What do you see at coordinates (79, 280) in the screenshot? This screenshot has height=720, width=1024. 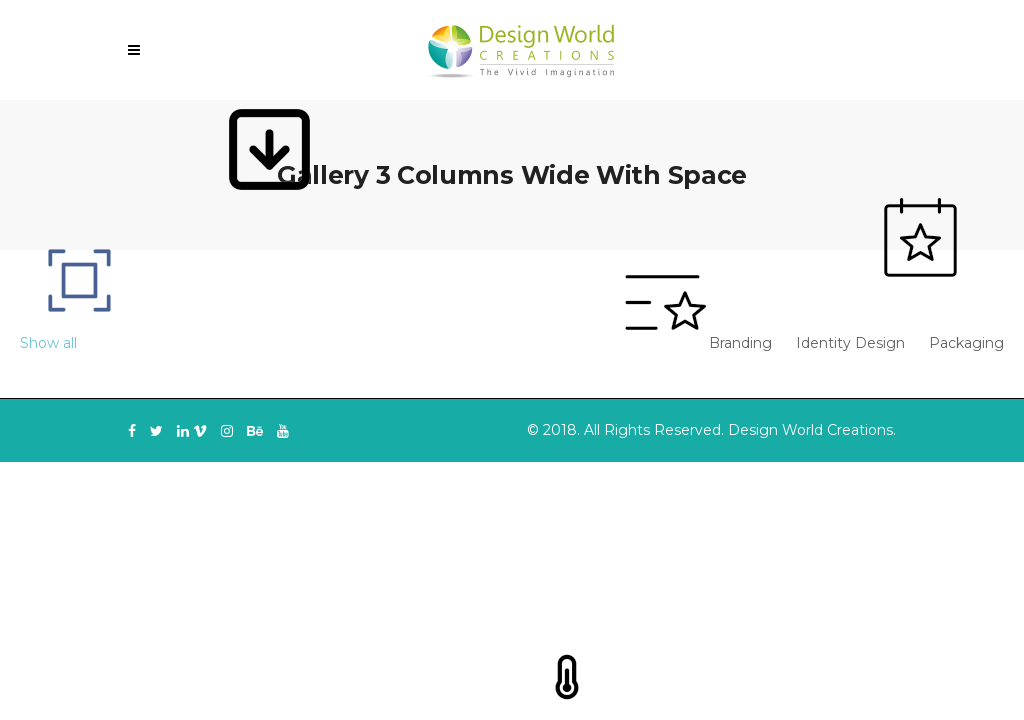 I see `scan a QR code or barcode` at bounding box center [79, 280].